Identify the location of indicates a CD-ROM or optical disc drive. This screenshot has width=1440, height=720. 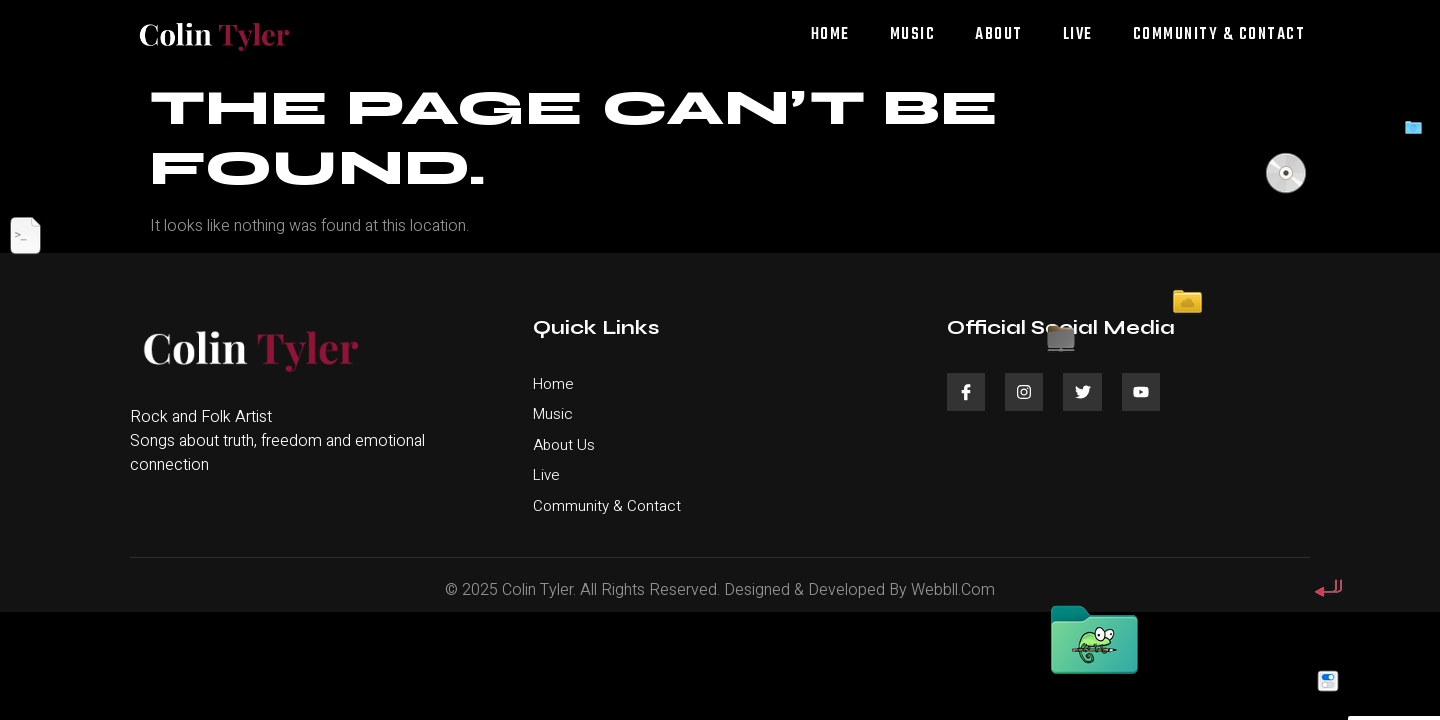
(1286, 173).